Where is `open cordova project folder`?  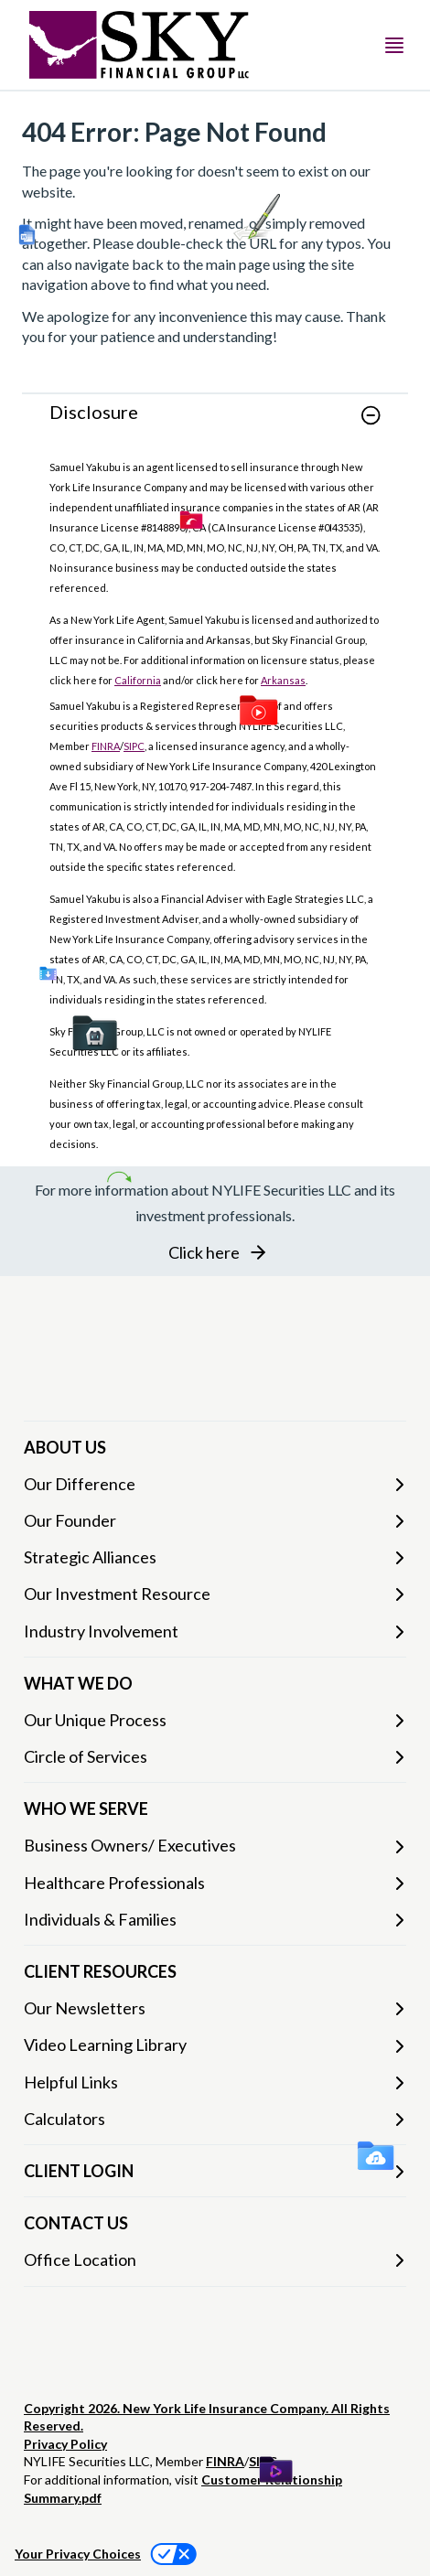 open cordova project folder is located at coordinates (94, 1034).